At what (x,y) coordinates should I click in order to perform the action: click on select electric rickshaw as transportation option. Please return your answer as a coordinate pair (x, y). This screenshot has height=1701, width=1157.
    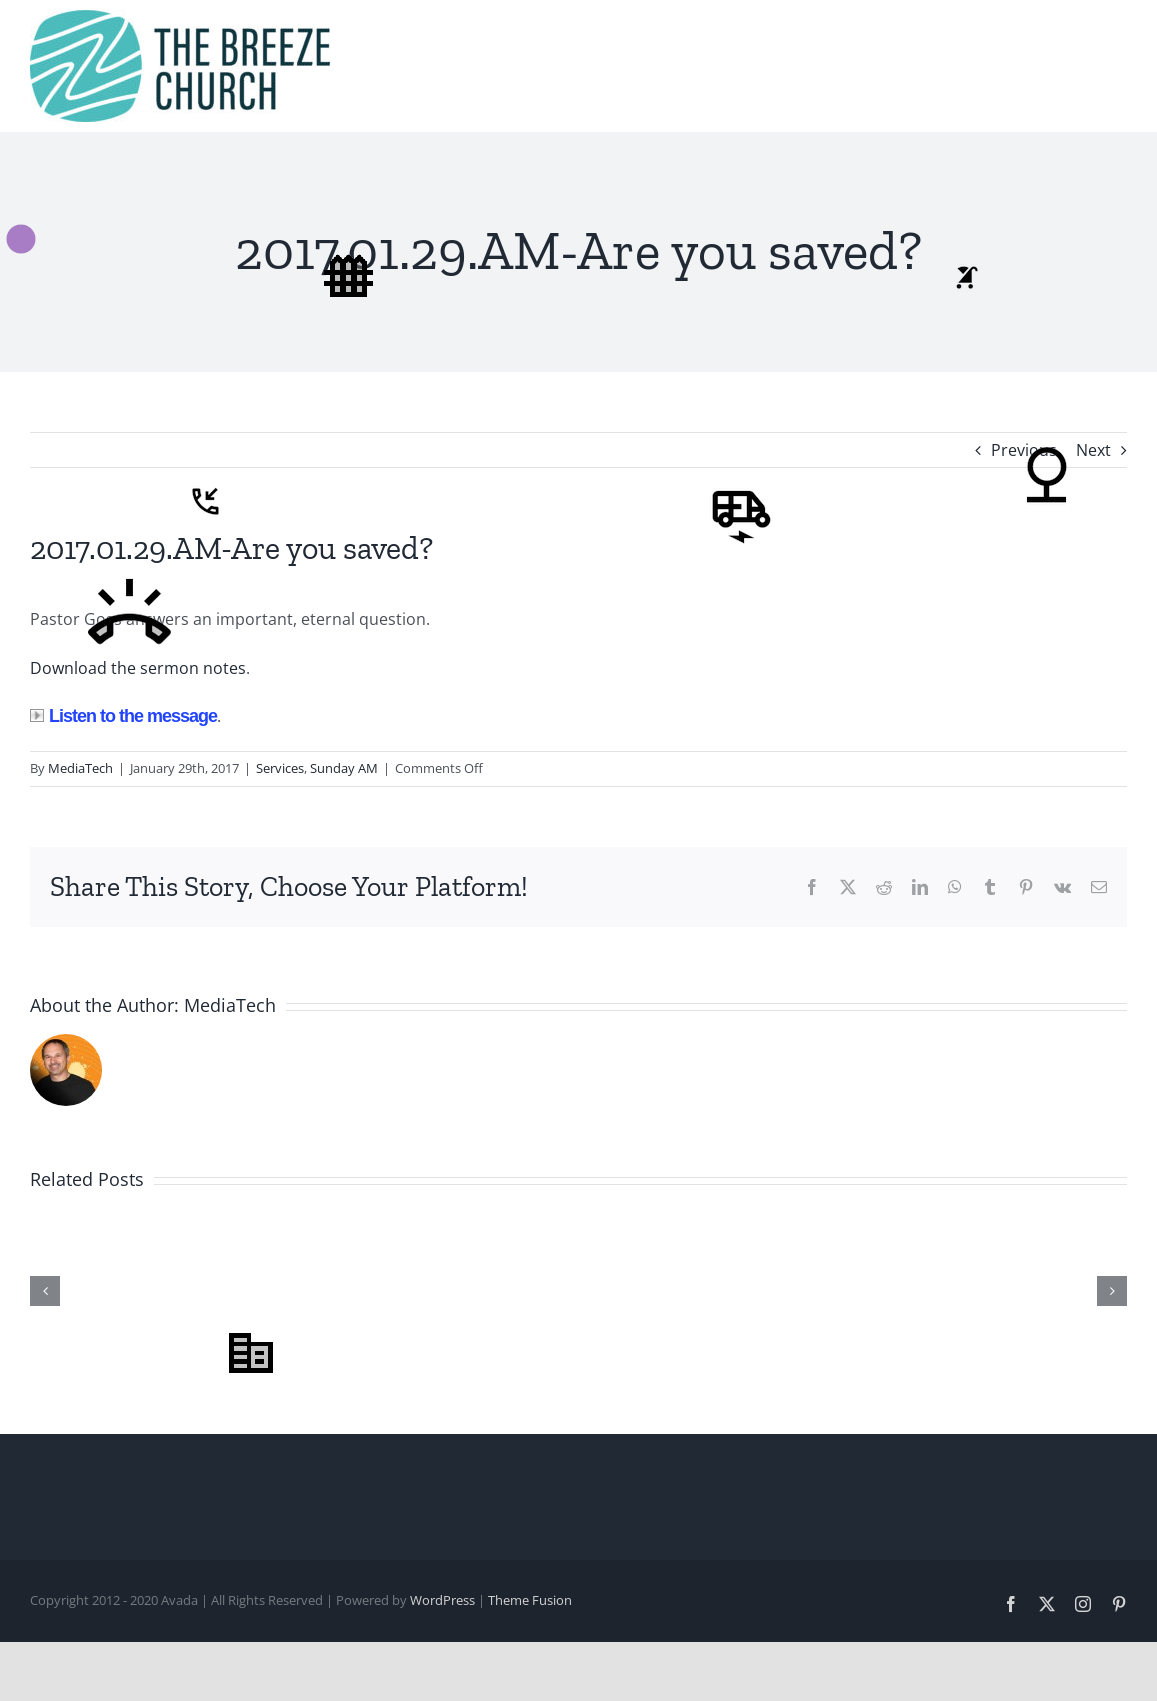
    Looking at the image, I should click on (741, 514).